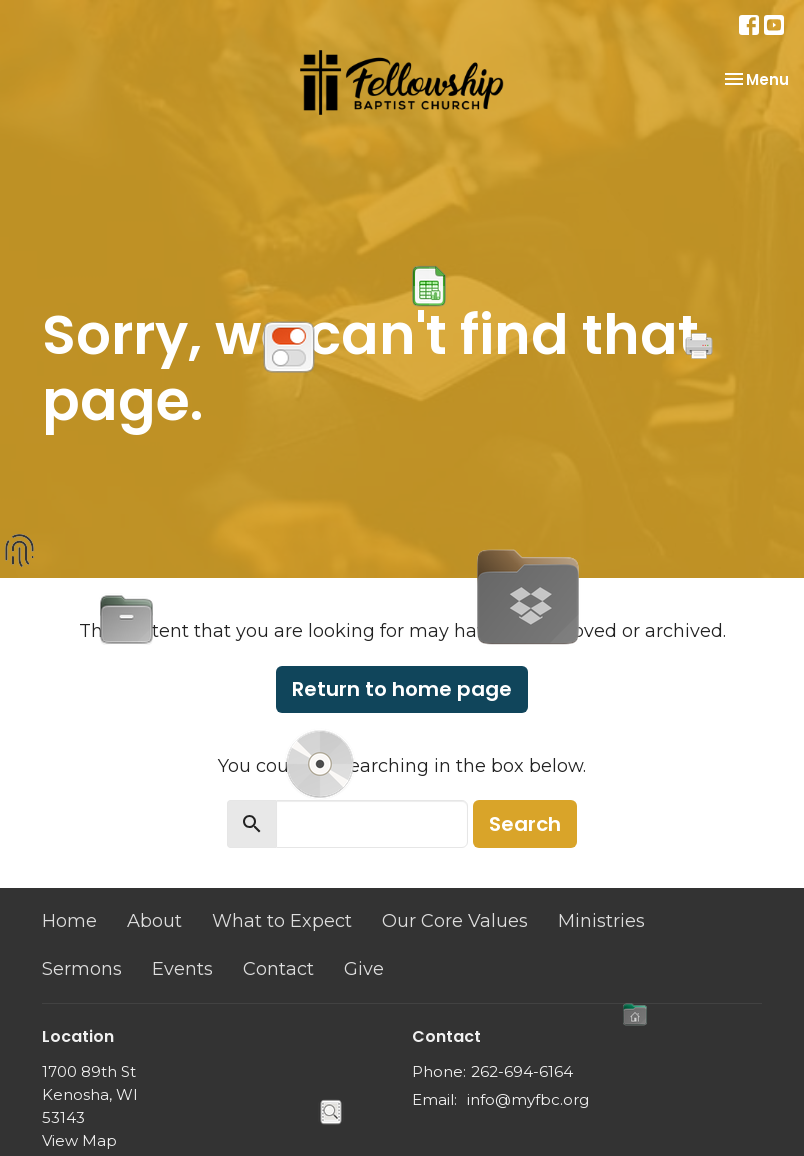 The image size is (804, 1156). I want to click on open your dropbox synced folder, so click(528, 597).